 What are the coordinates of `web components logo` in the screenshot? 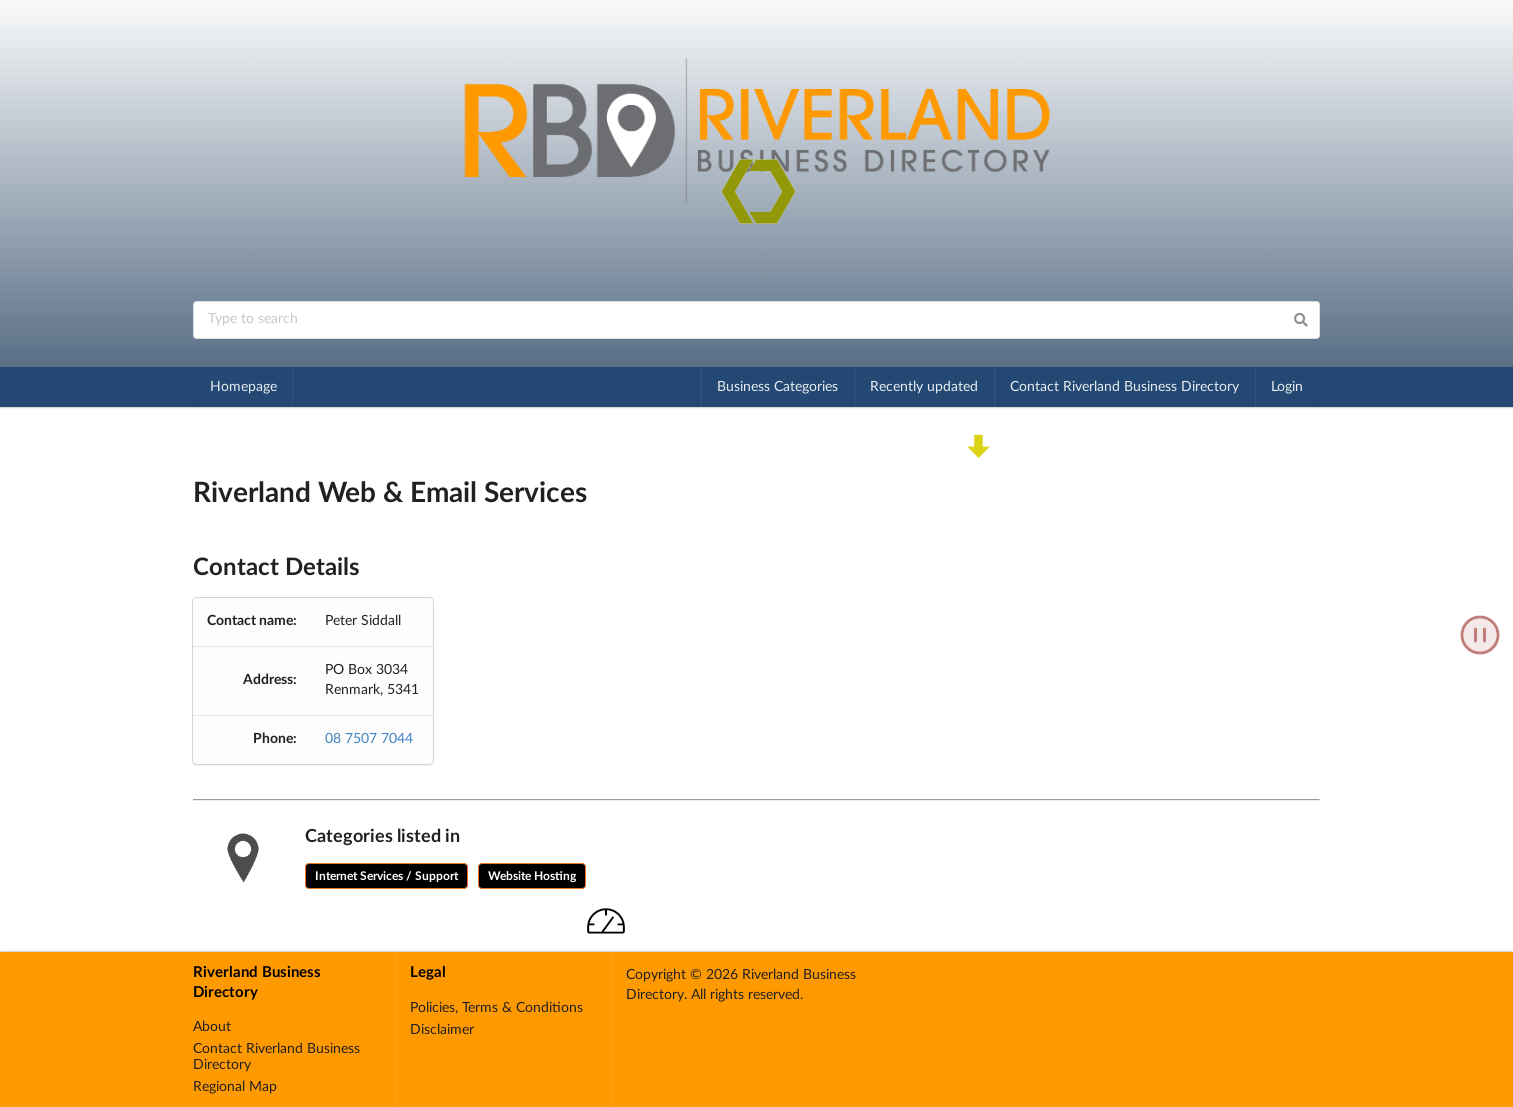 It's located at (758, 191).